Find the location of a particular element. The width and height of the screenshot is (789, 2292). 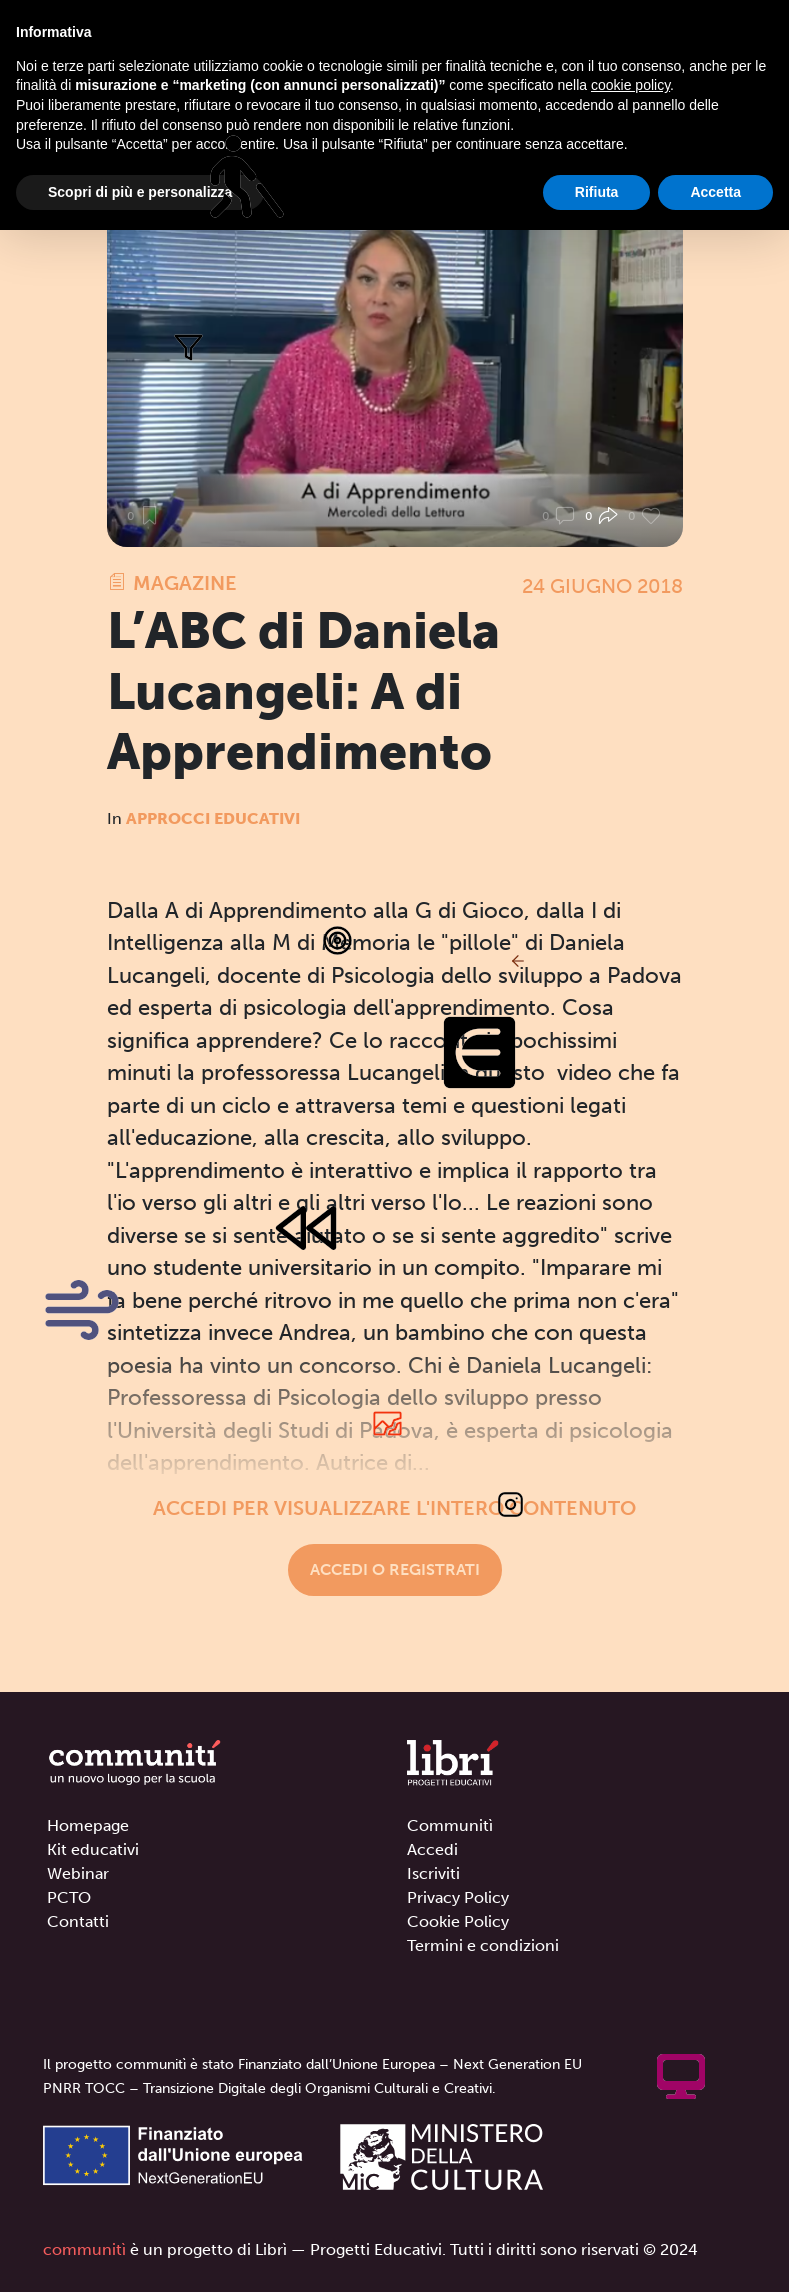

indicates accessibility features for visually impaired users is located at coordinates (242, 176).